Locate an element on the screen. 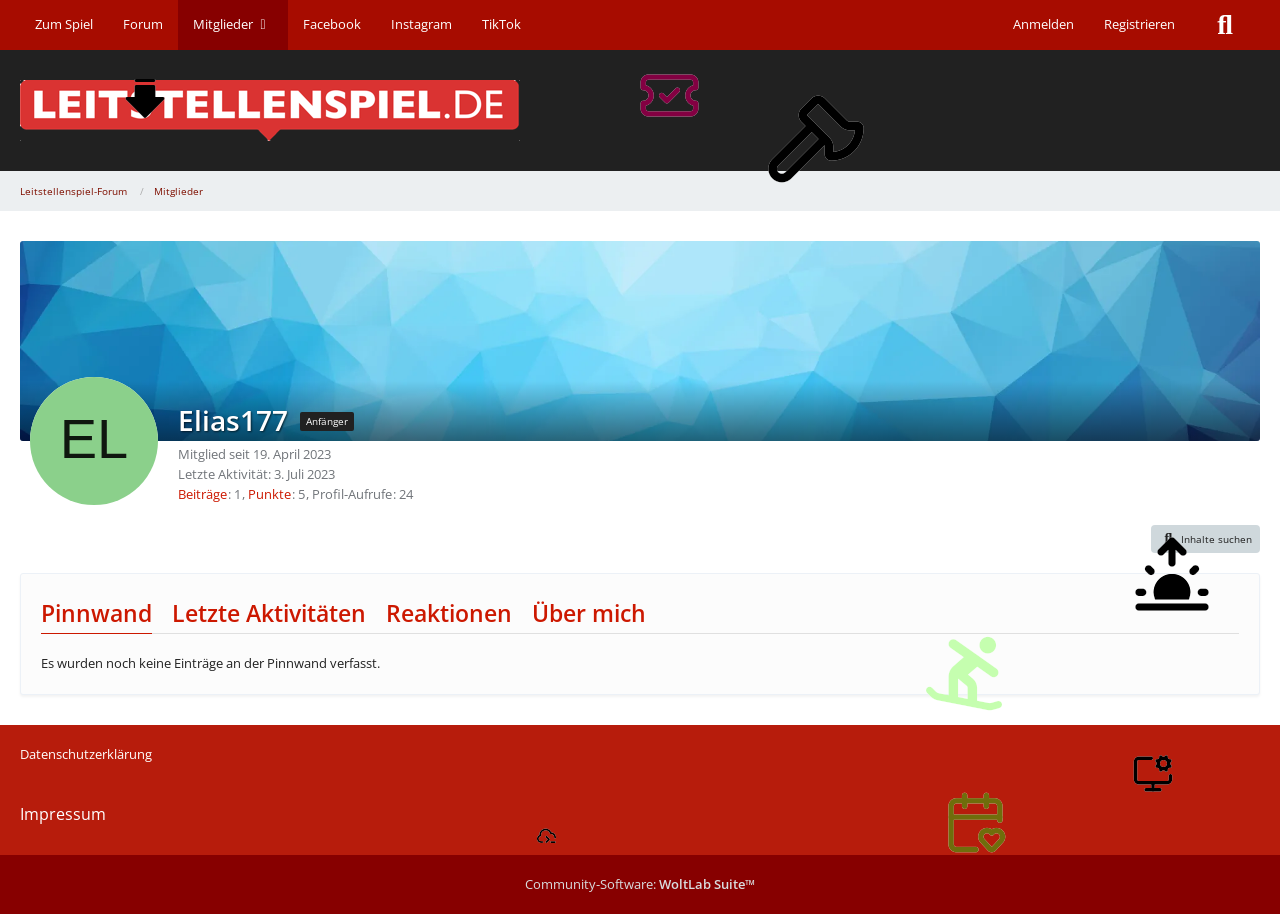 The image size is (1280, 914). set alarm for sunrise or morning wake-up is located at coordinates (1172, 574).